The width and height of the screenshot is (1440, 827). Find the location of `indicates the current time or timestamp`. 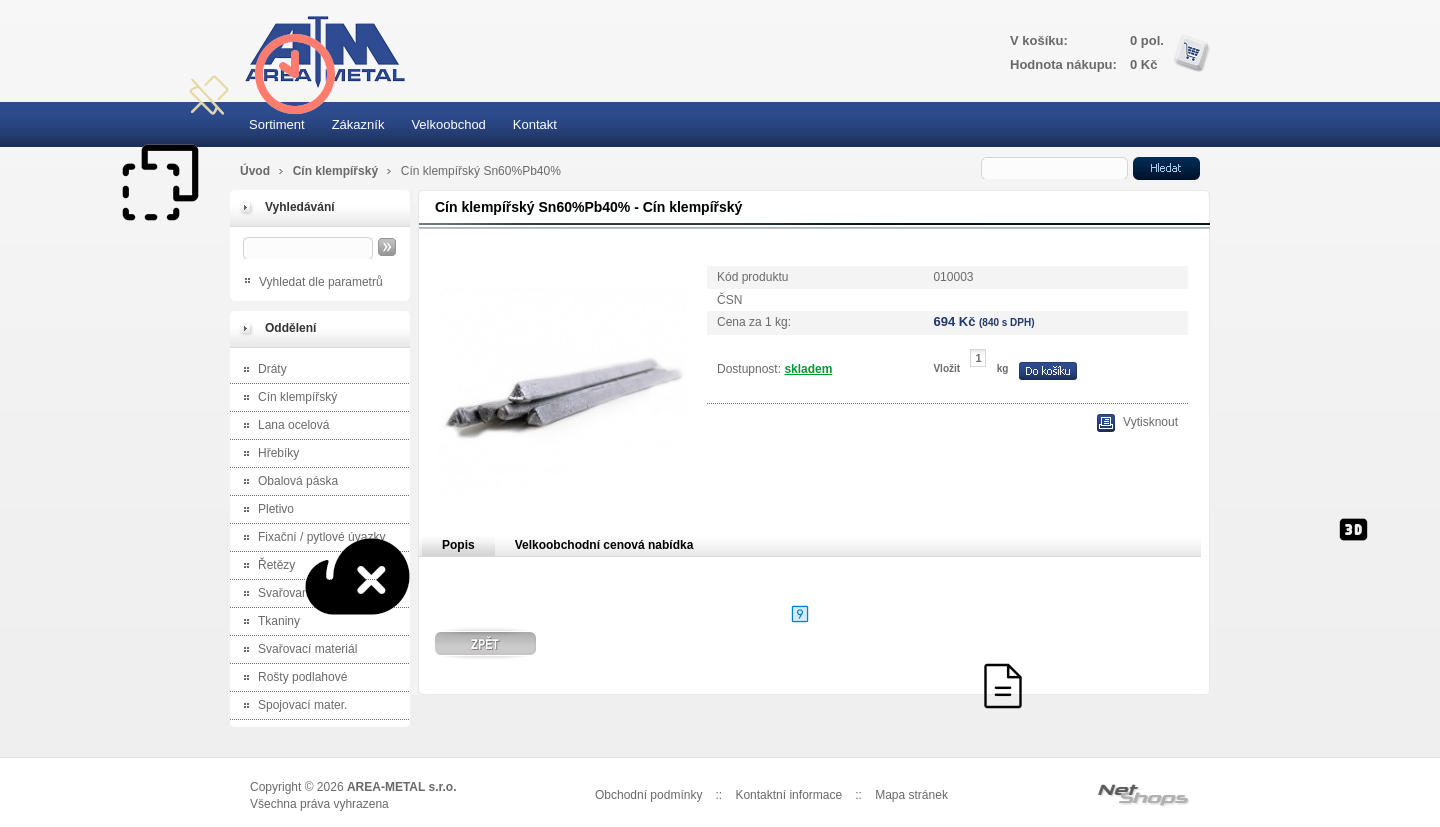

indicates the current time or timestamp is located at coordinates (295, 74).